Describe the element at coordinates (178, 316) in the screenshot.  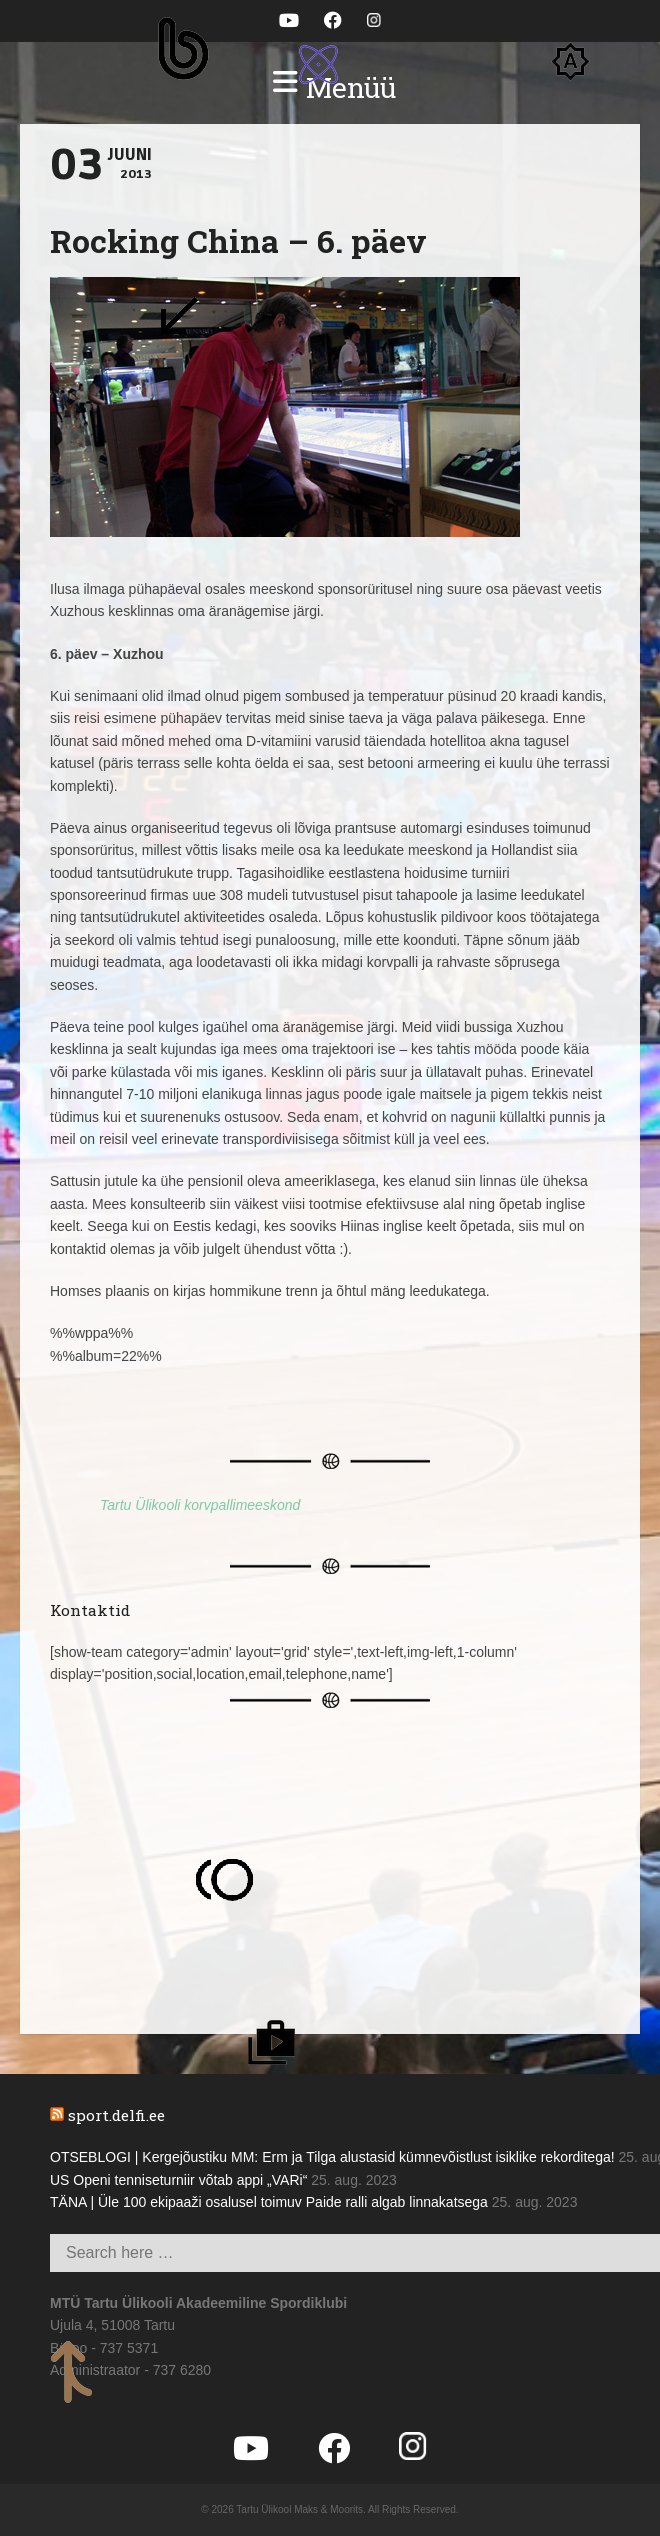
I see `navigate to the southwest direction` at that location.